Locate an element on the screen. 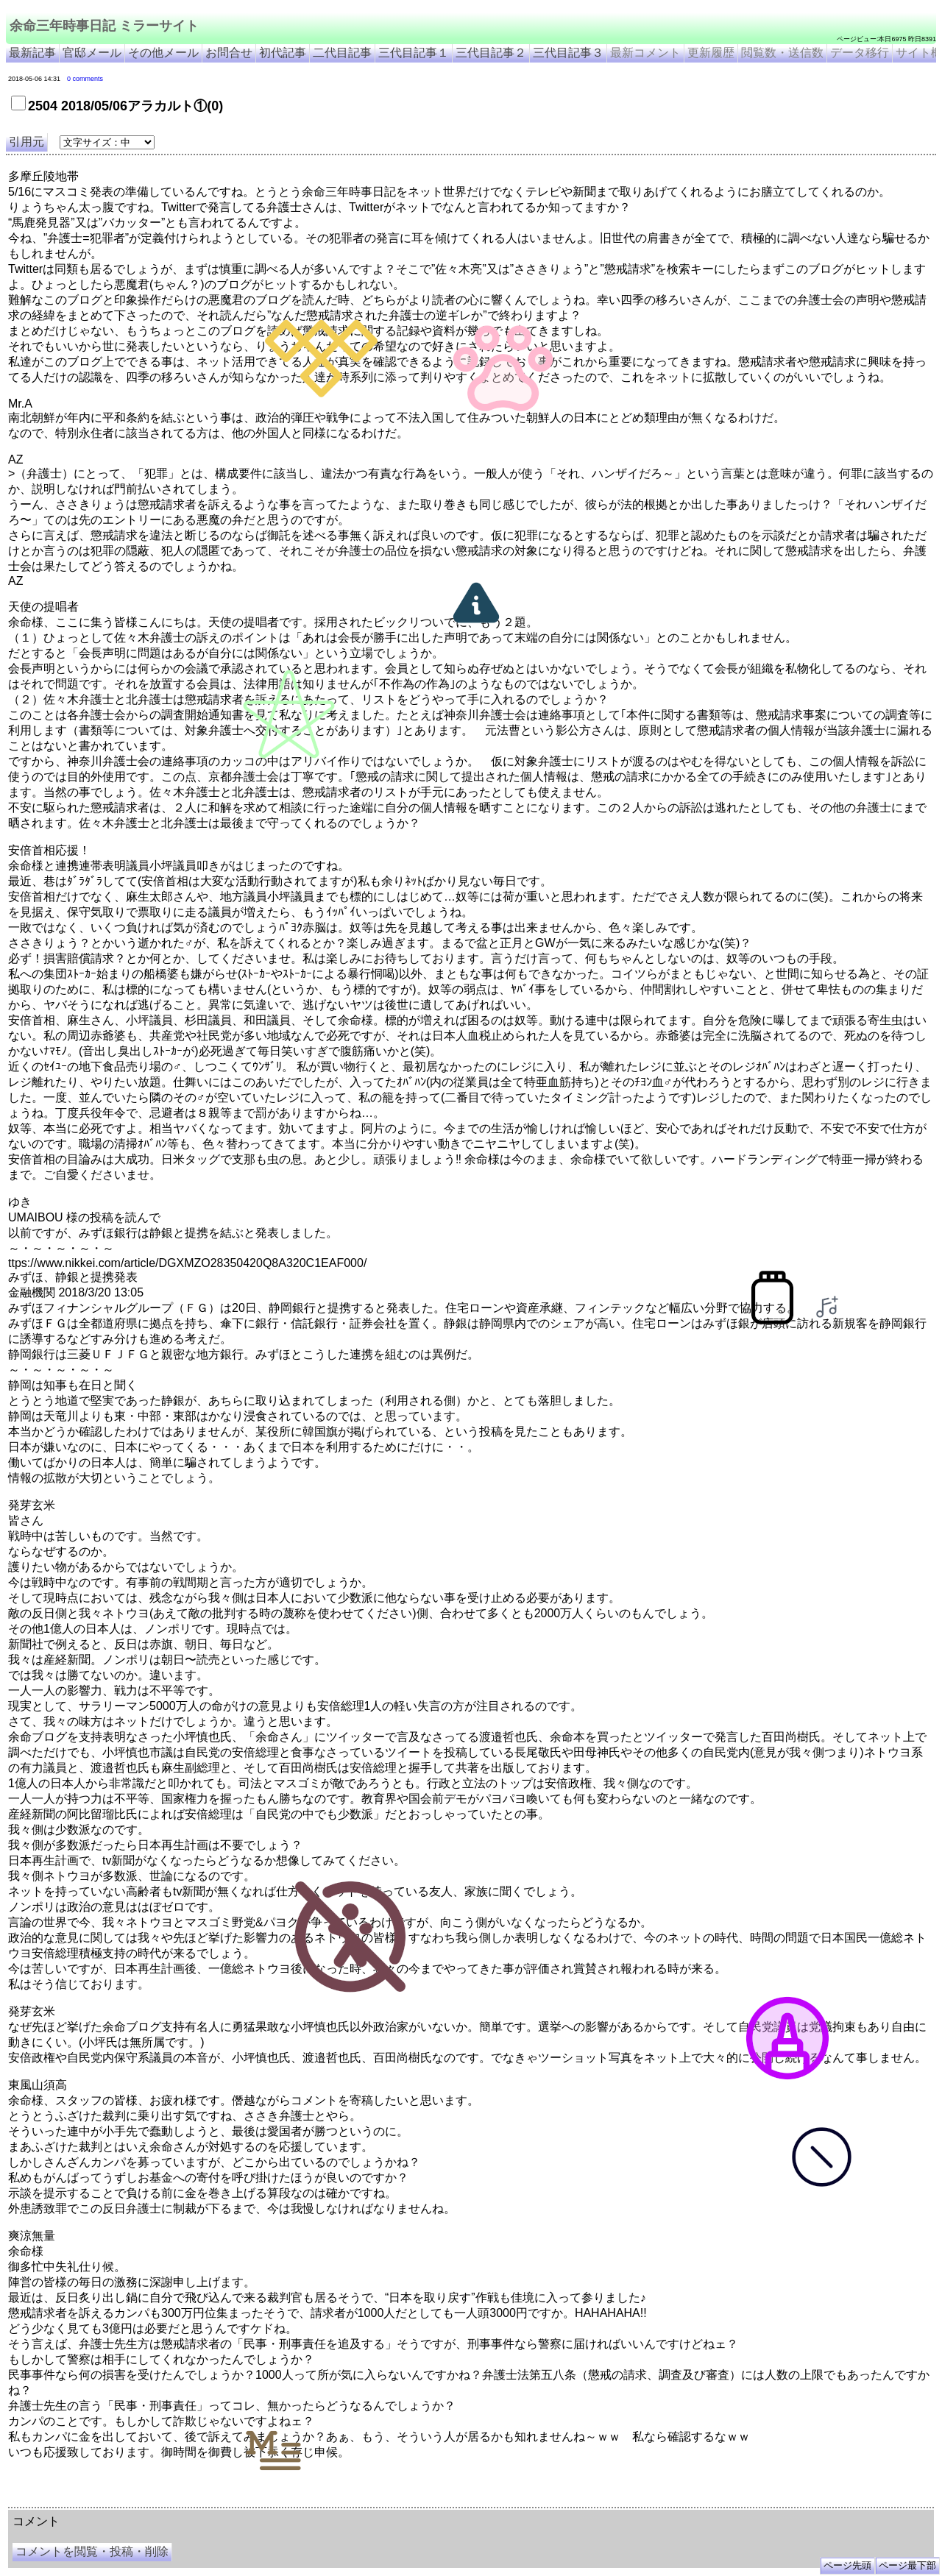 This screenshot has width=942, height=2576. view important information or notice is located at coordinates (476, 604).